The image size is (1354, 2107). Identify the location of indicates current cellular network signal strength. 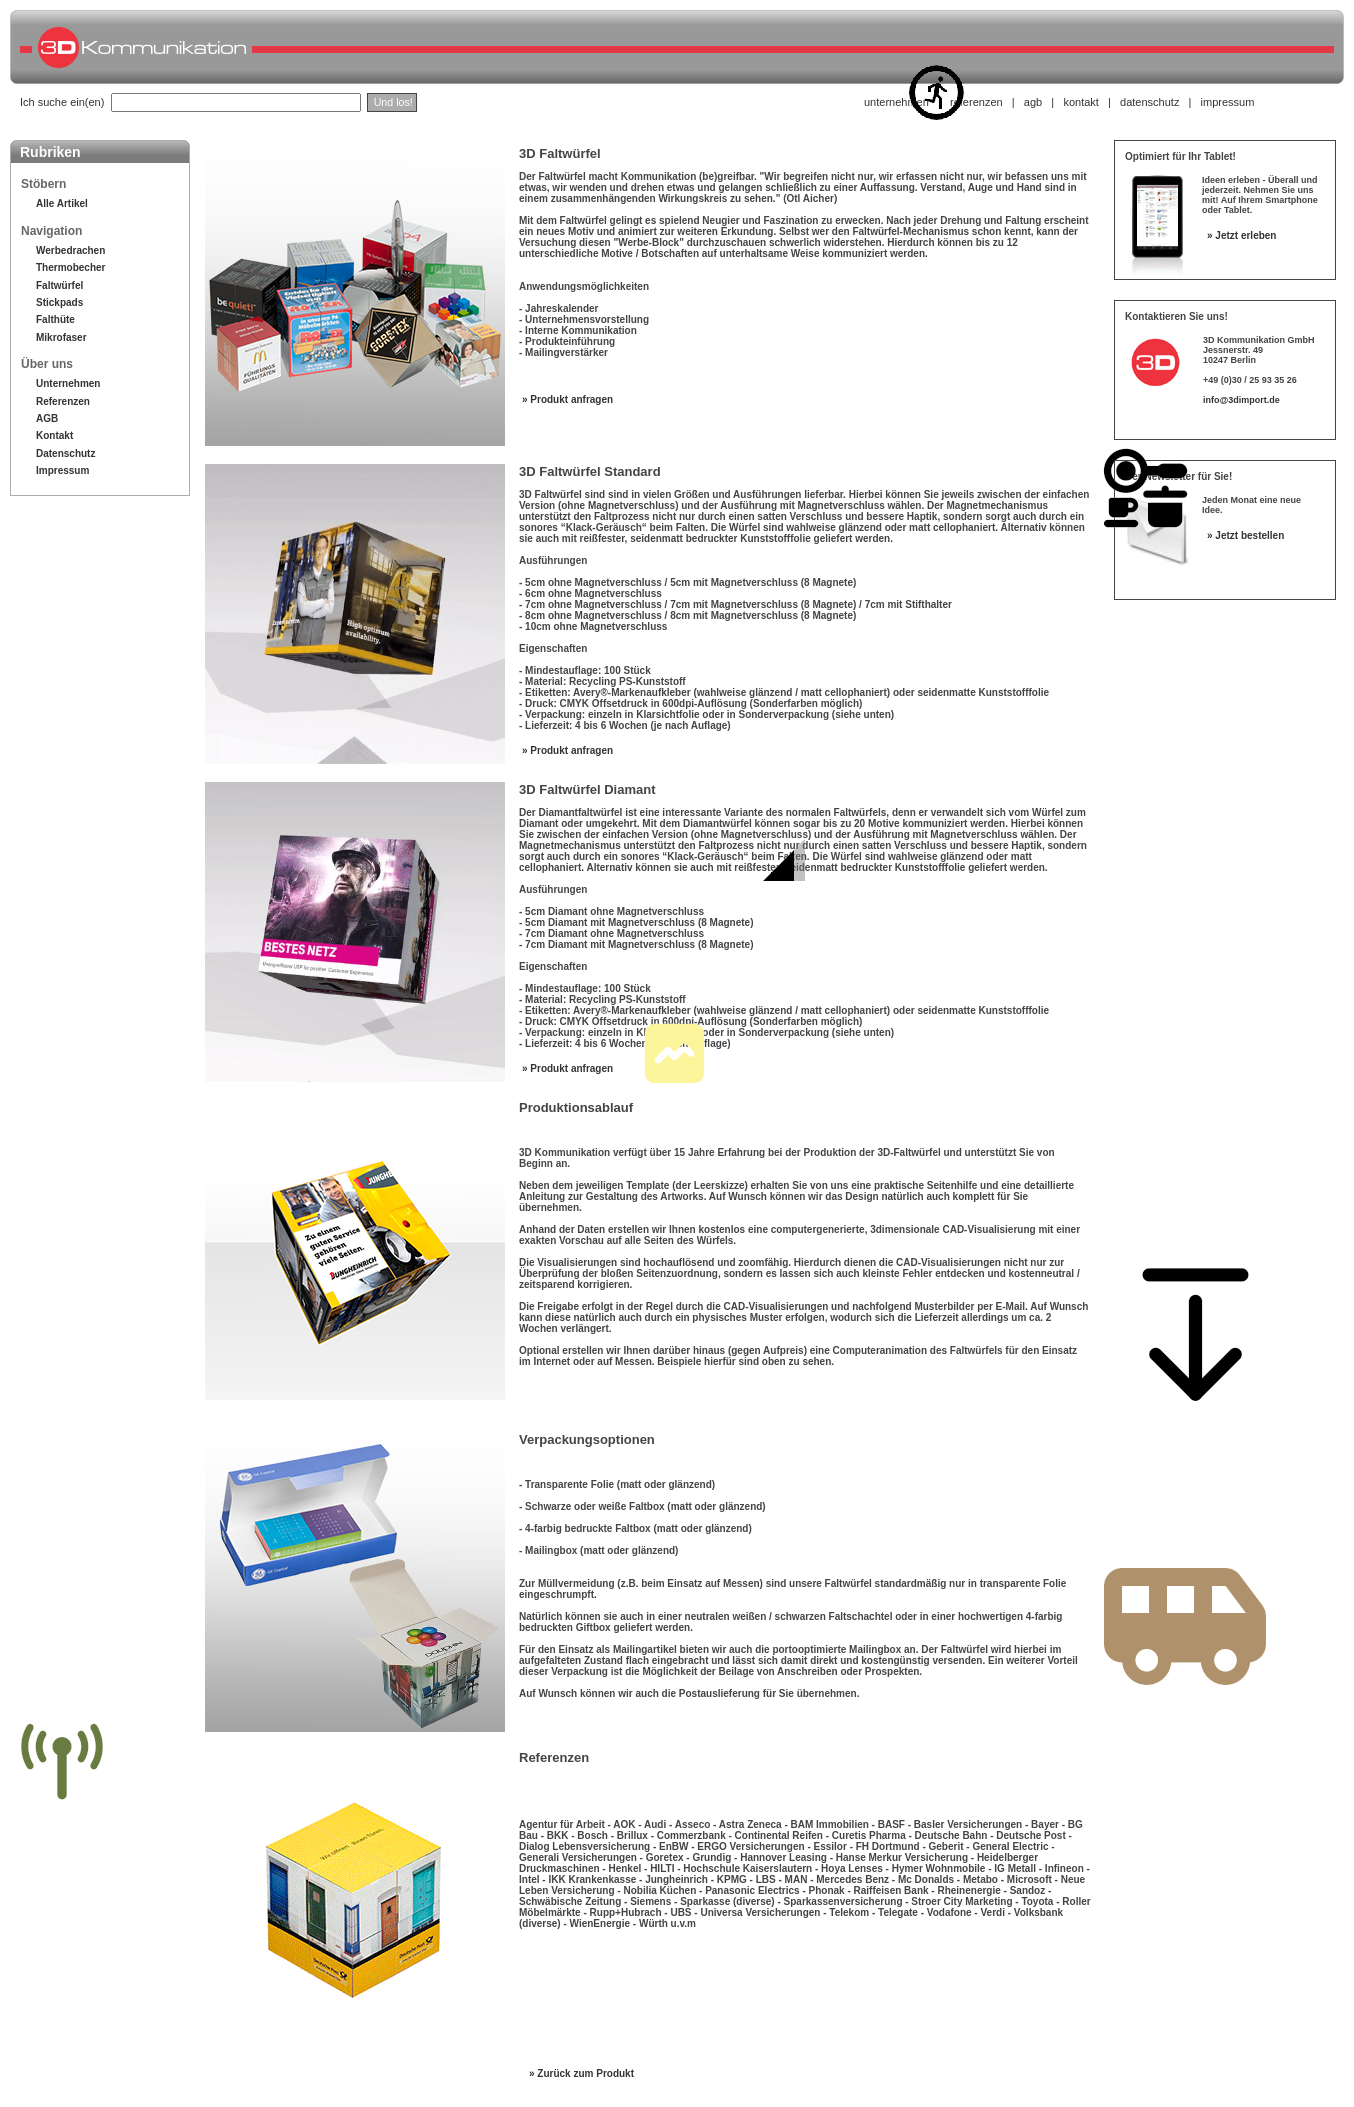
(784, 860).